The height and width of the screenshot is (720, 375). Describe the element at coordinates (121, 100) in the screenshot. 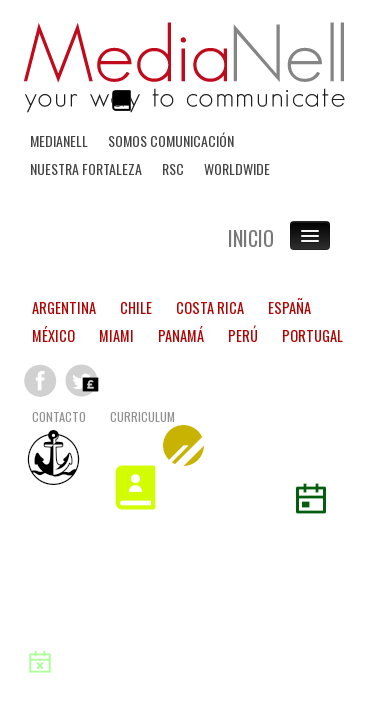

I see `open a book or reading app` at that location.